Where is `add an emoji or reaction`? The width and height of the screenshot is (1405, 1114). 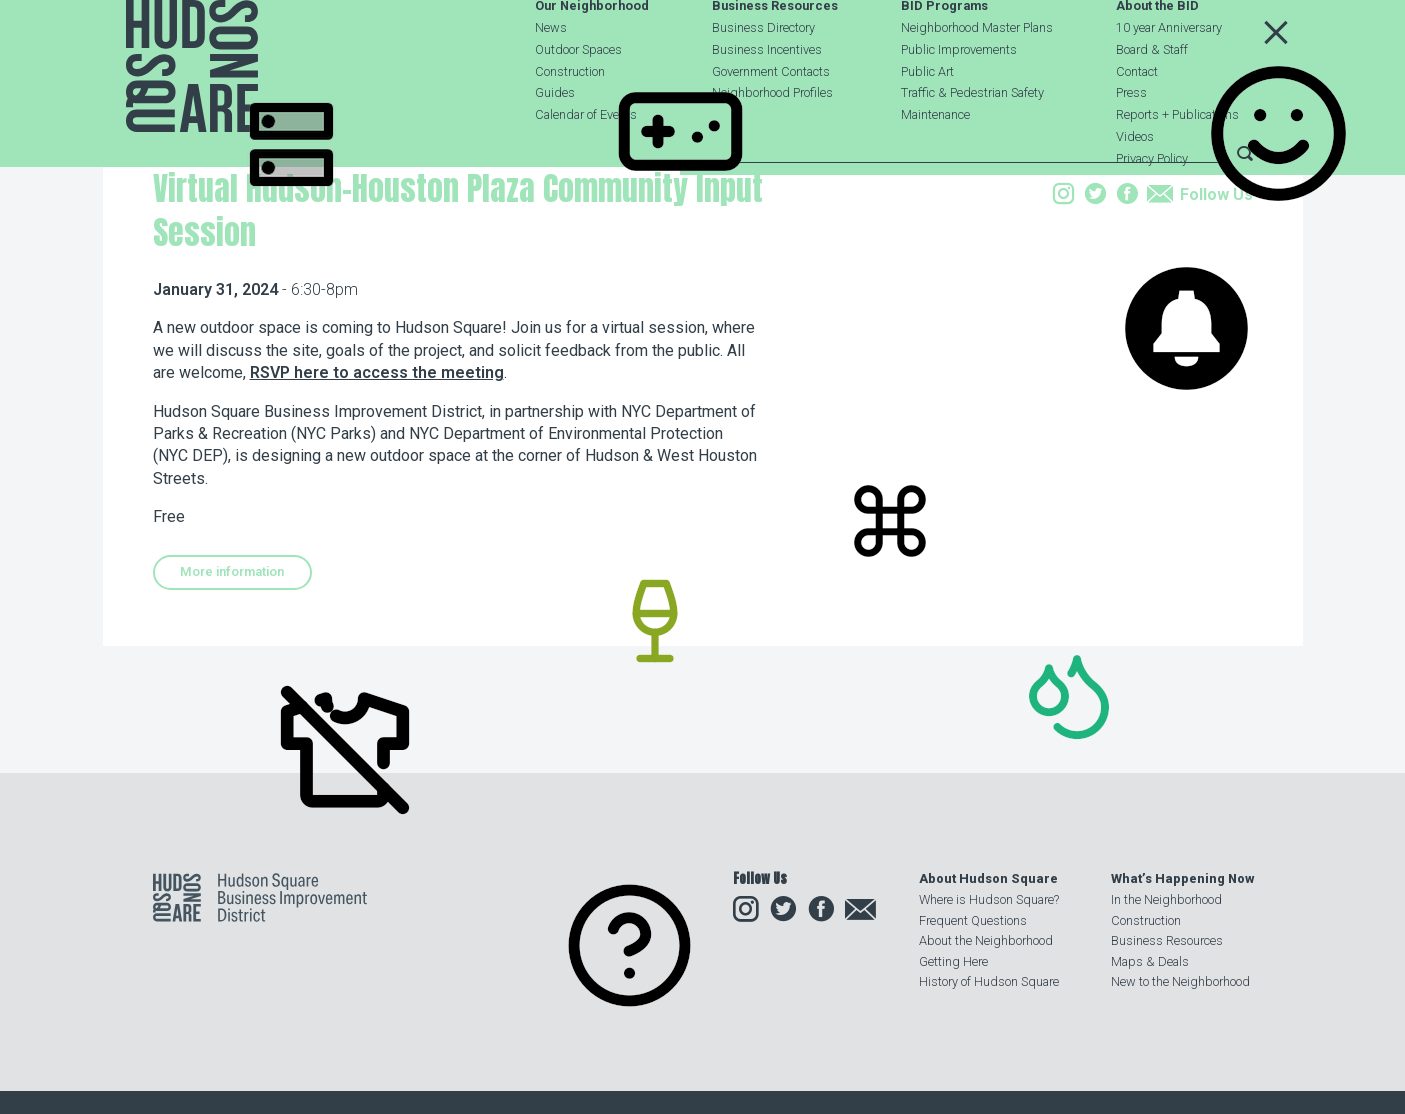
add an emoji or reaction is located at coordinates (1278, 133).